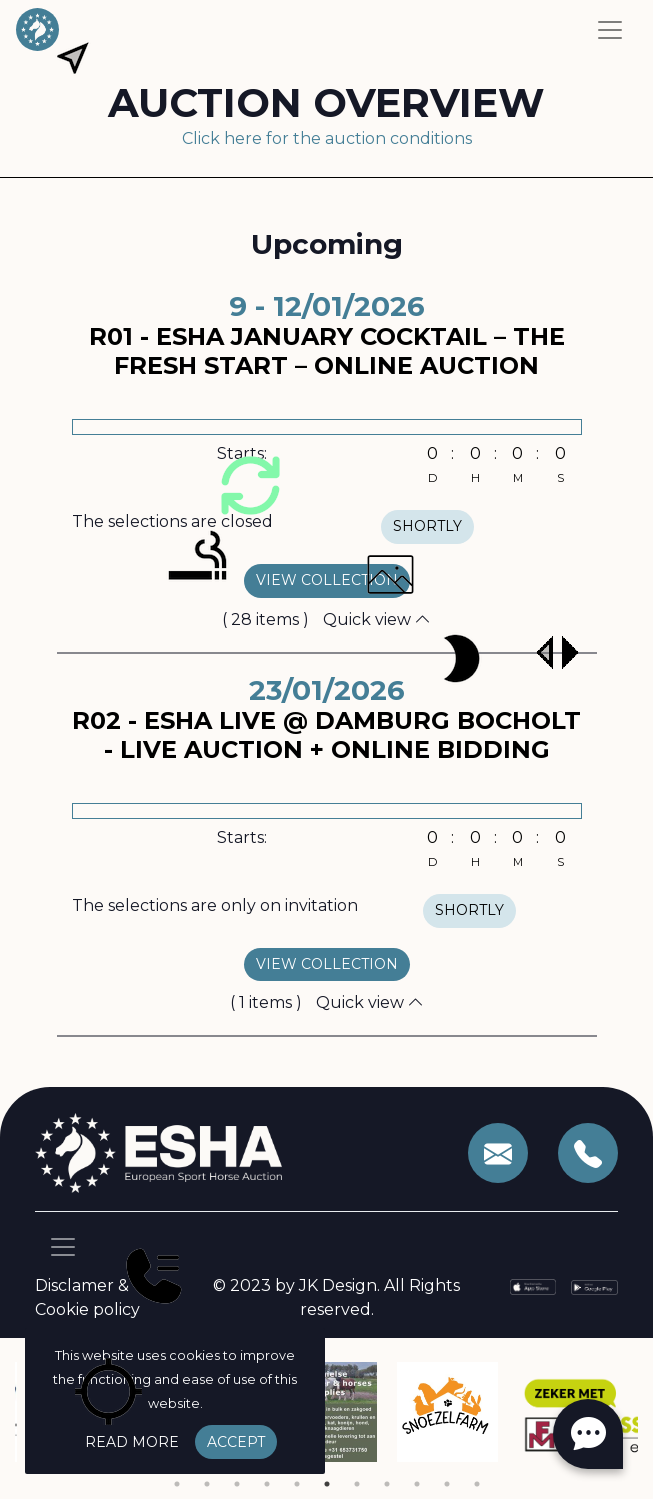 The width and height of the screenshot is (653, 1499). What do you see at coordinates (460, 658) in the screenshot?
I see `toggle dark mode or night theme` at bounding box center [460, 658].